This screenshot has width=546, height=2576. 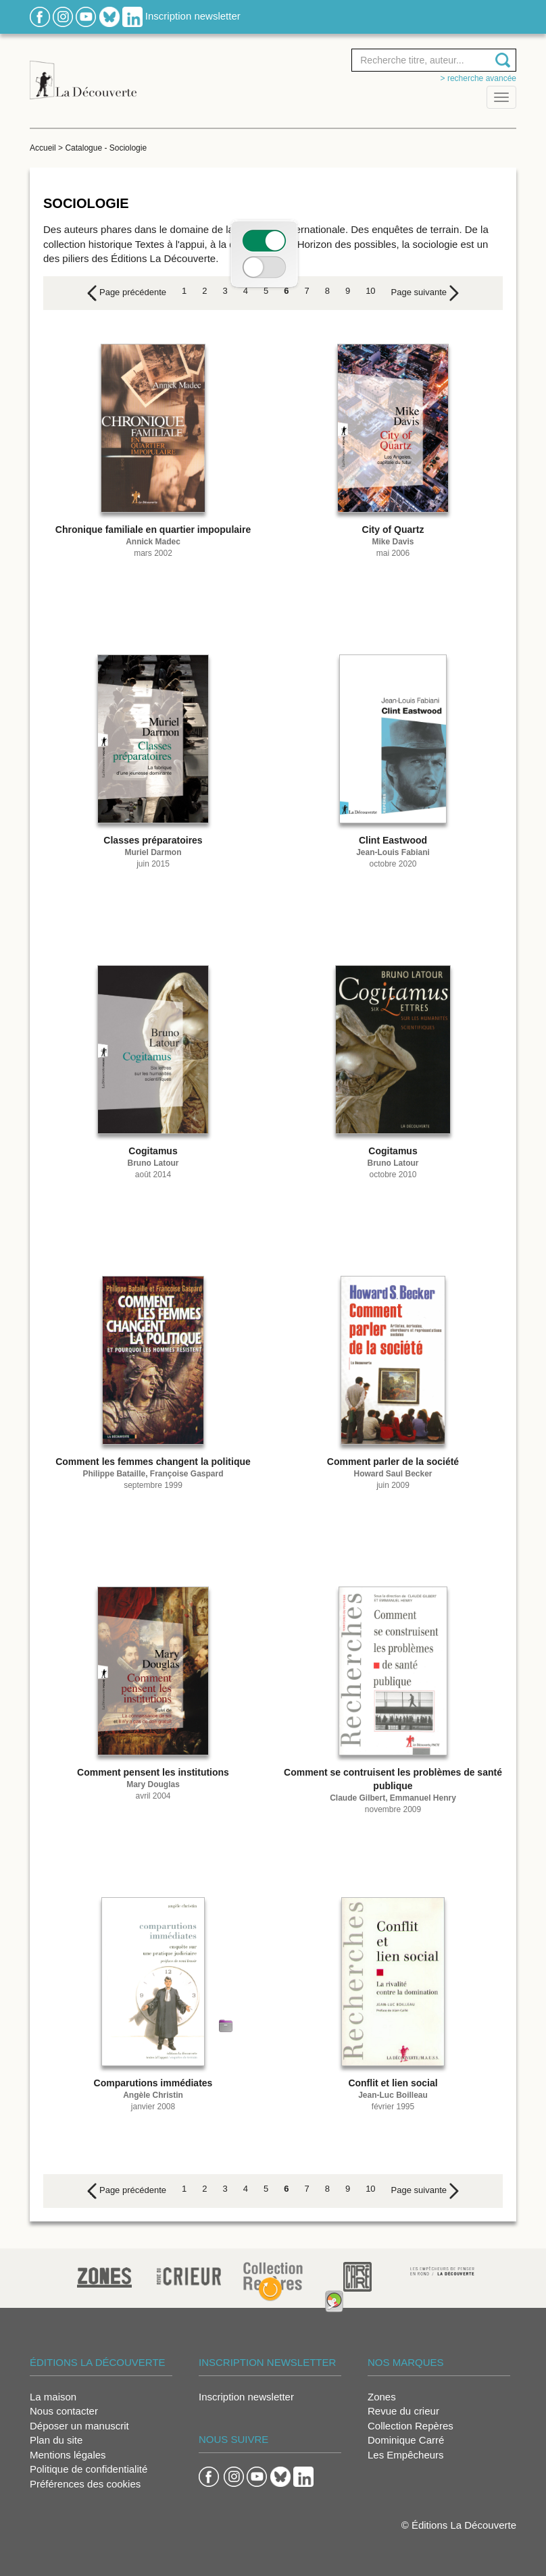 I want to click on open unity tweak tool settings, so click(x=264, y=254).